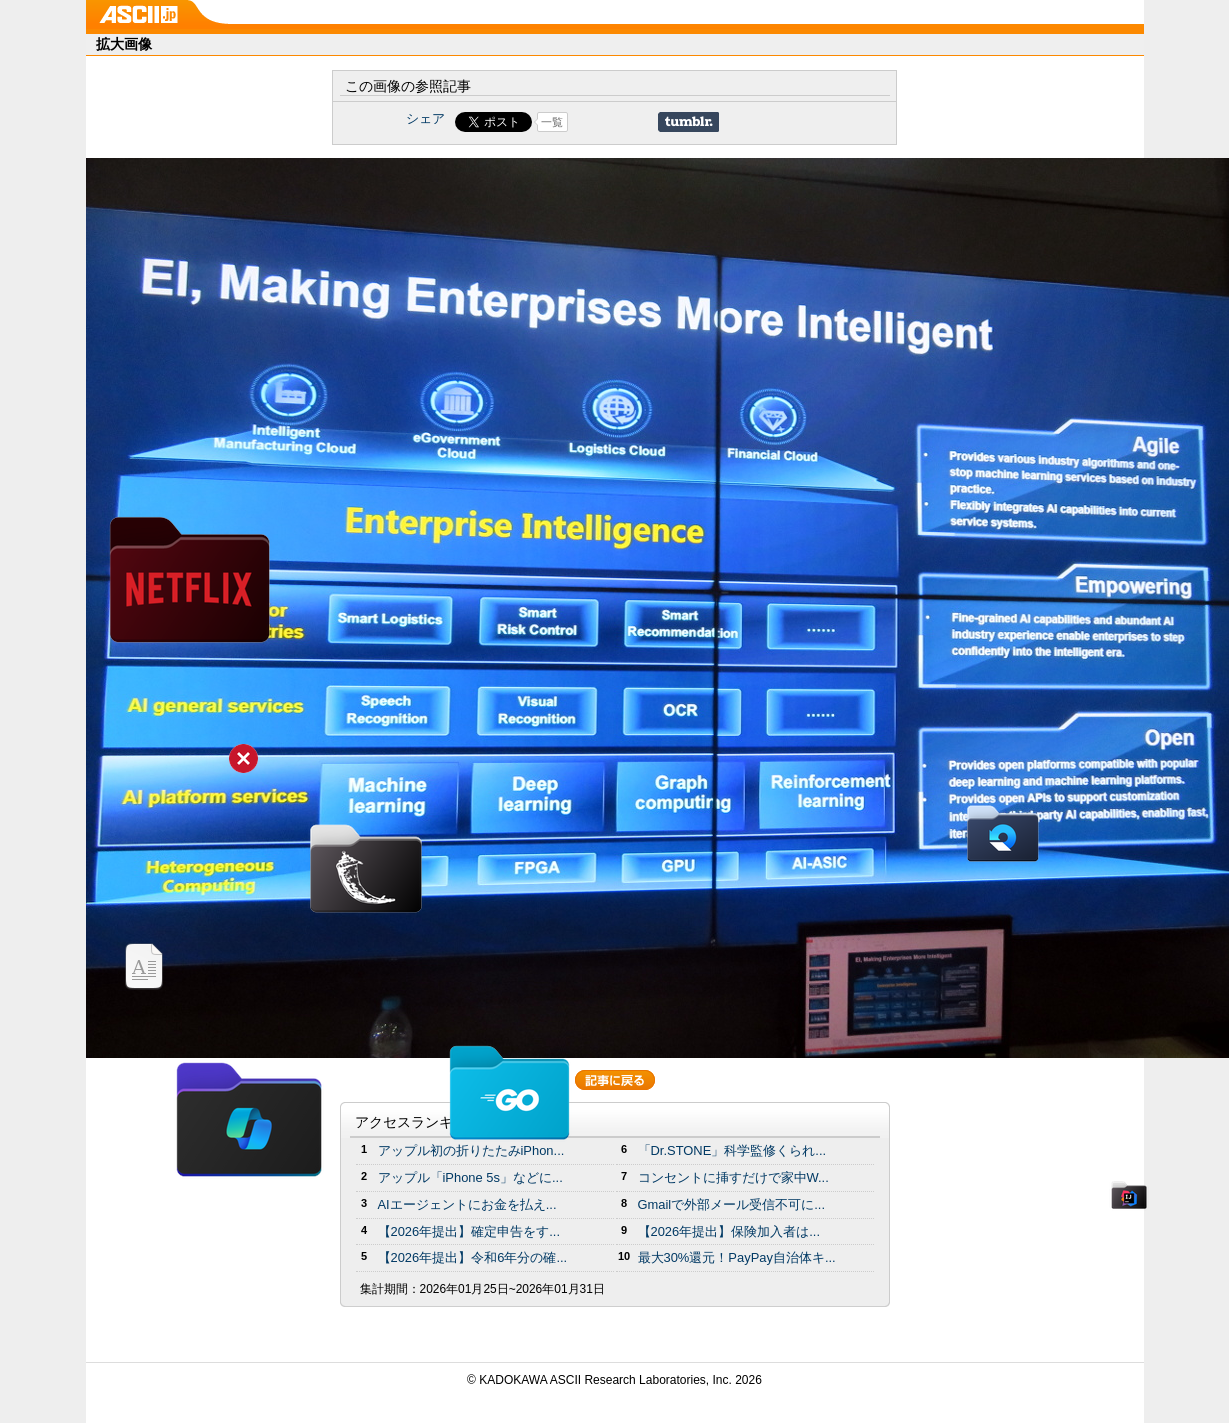  Describe the element at coordinates (248, 1123) in the screenshot. I see `open folder containing Microsoft Copilot files` at that location.